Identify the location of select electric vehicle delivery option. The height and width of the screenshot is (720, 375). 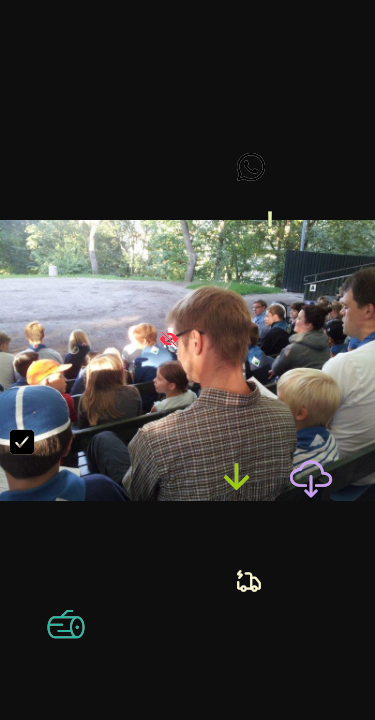
(249, 581).